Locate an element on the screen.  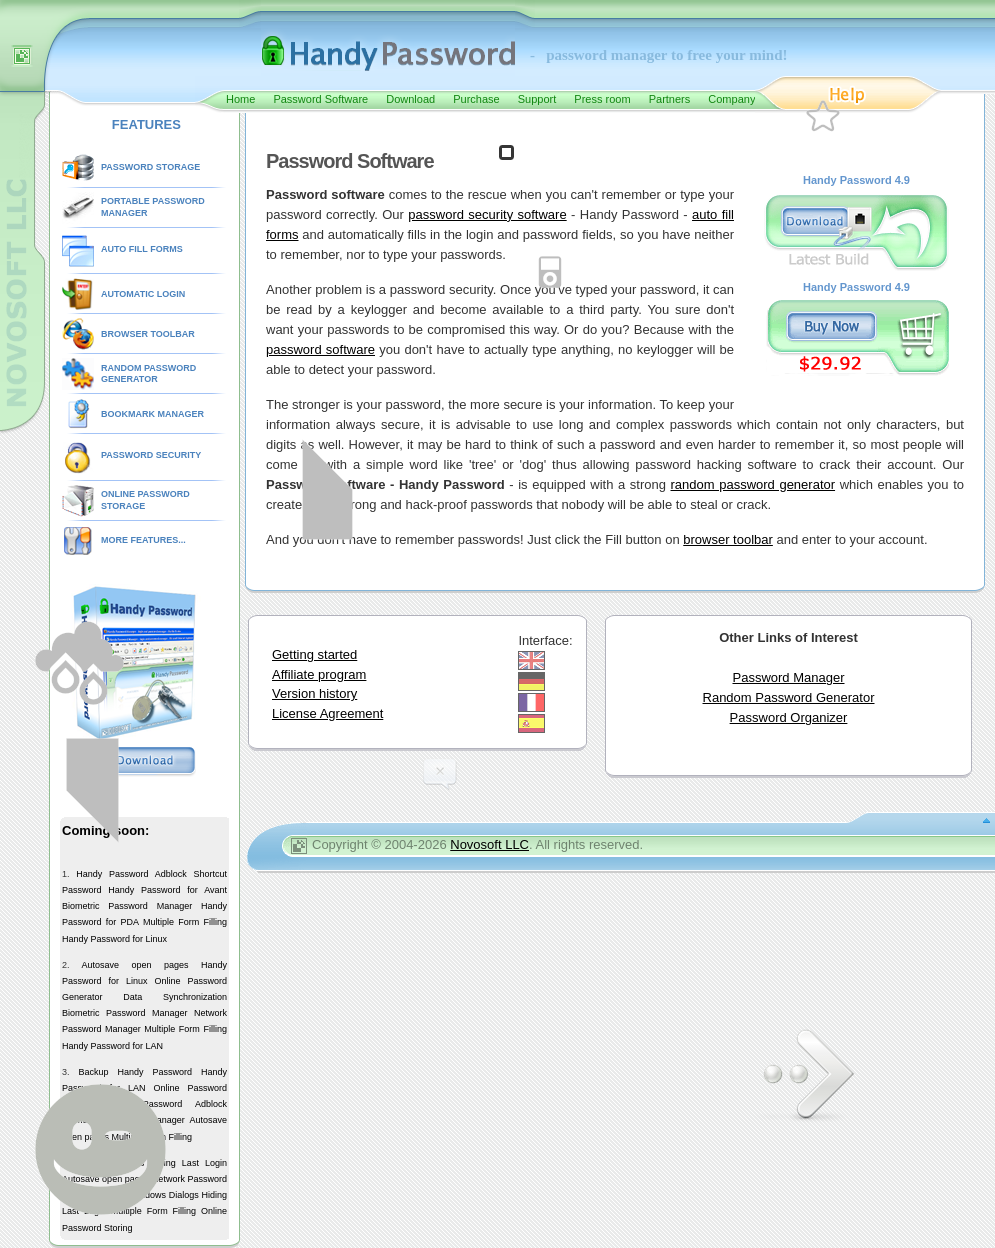
stop or halt current media playback is located at coordinates (520, 139).